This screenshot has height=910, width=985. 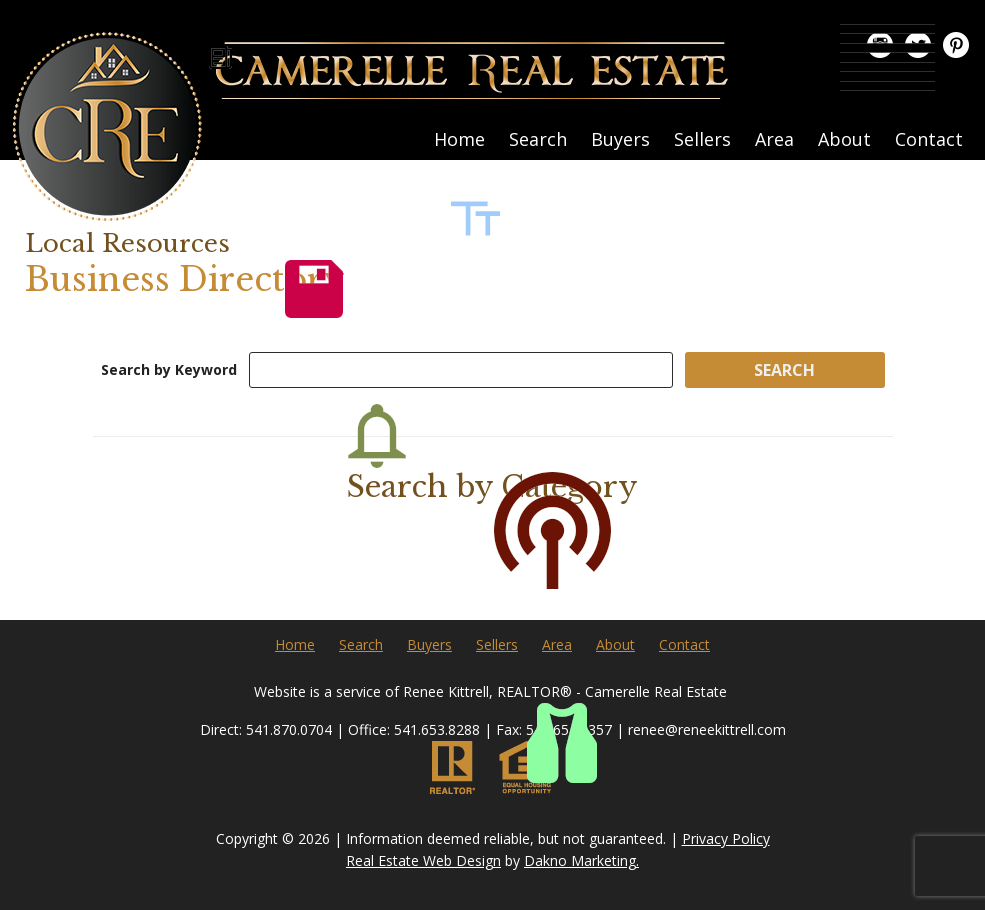 I want to click on view news articles, so click(x=220, y=57).